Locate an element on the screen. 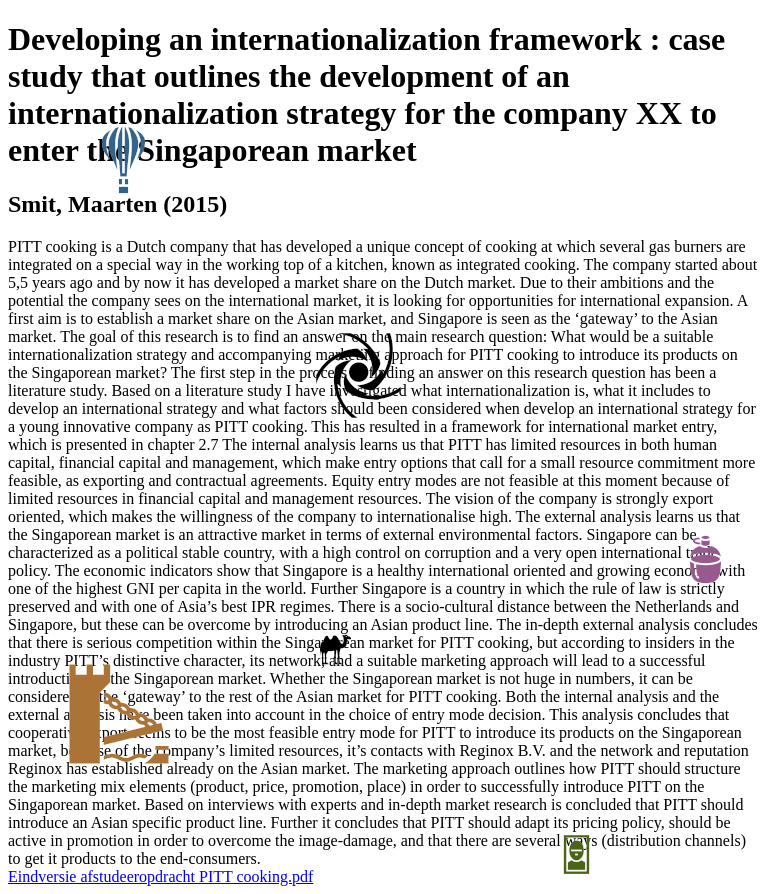  spy or stealth game mode is located at coordinates (358, 375).